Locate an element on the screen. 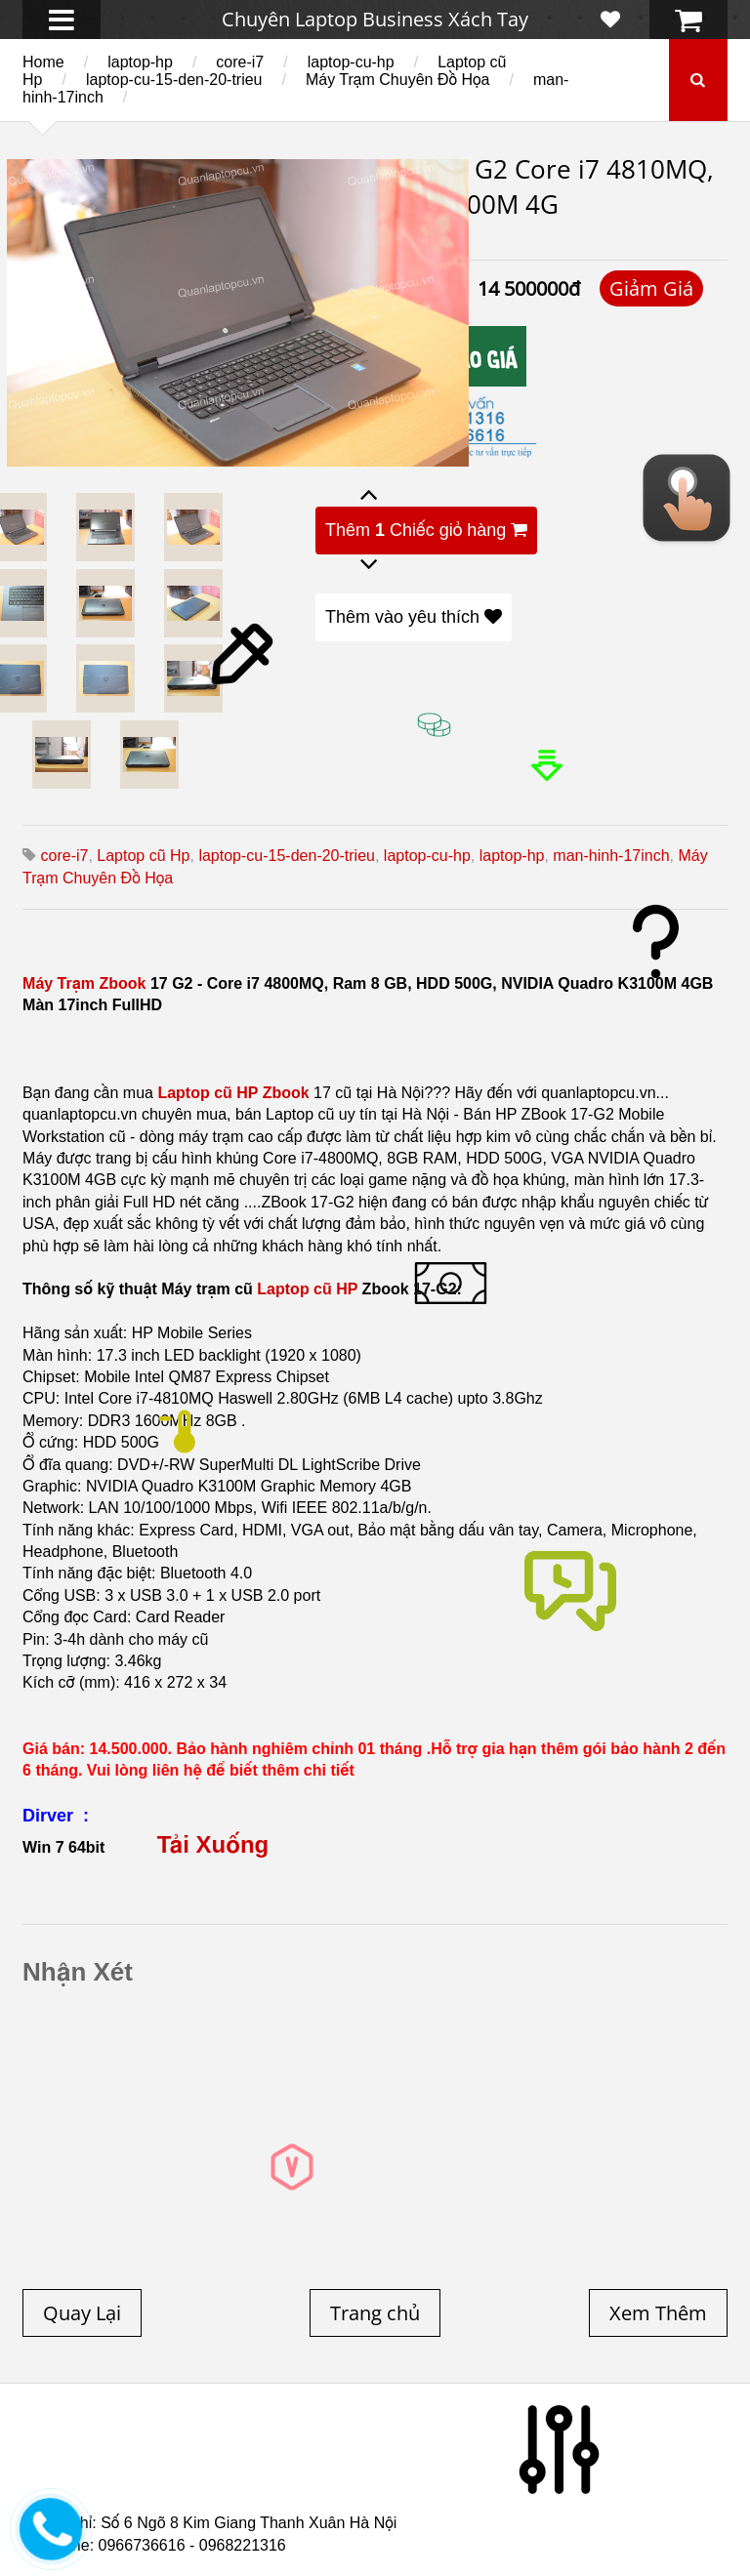 This screenshot has height=2576, width=750. version indicator or version number badge is located at coordinates (292, 2167).